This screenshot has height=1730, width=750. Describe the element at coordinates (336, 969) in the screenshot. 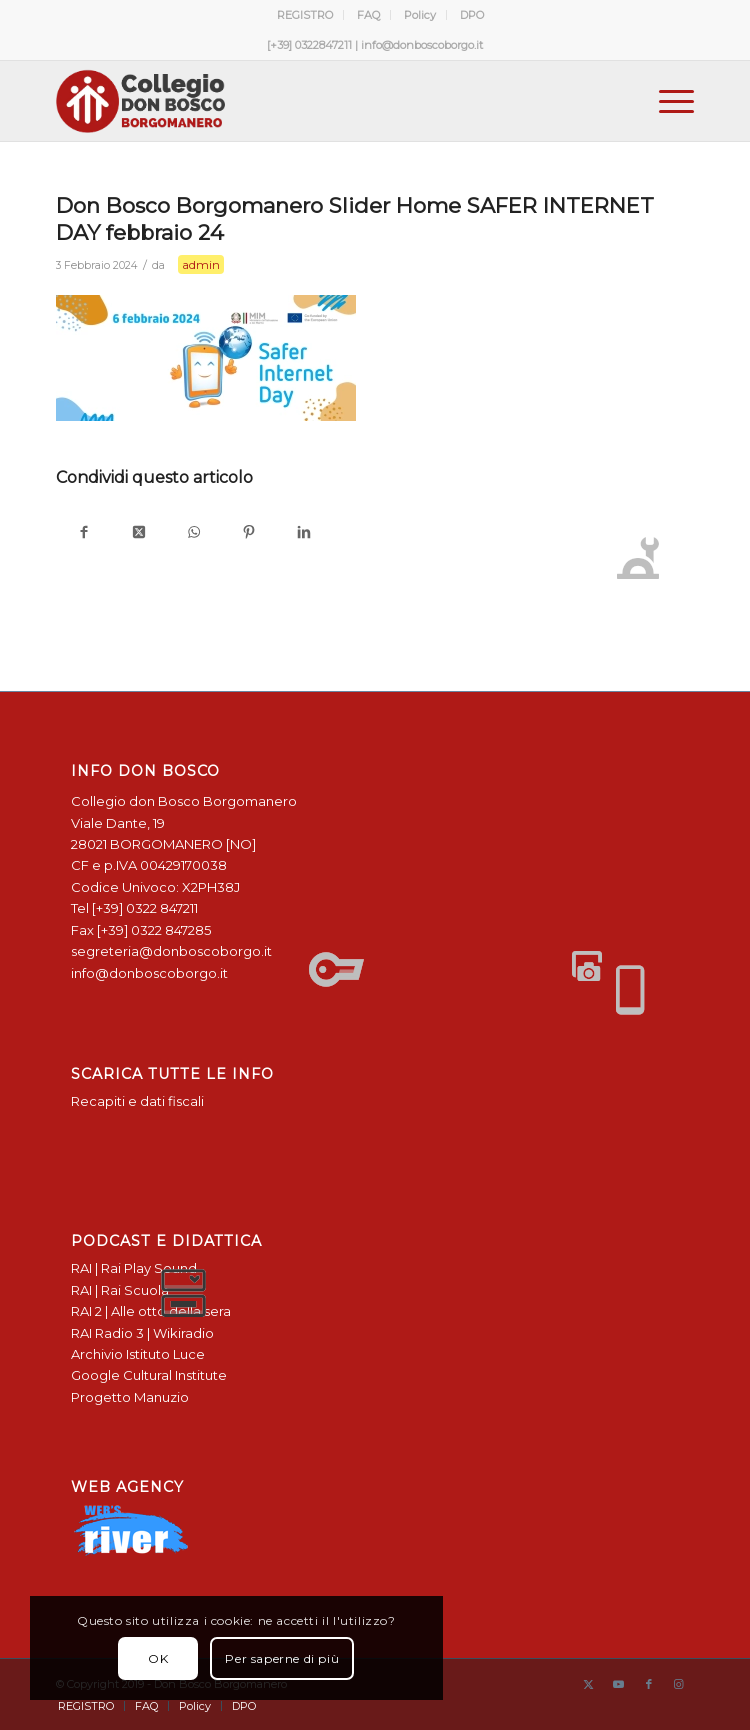

I see `enter password to continue` at that location.